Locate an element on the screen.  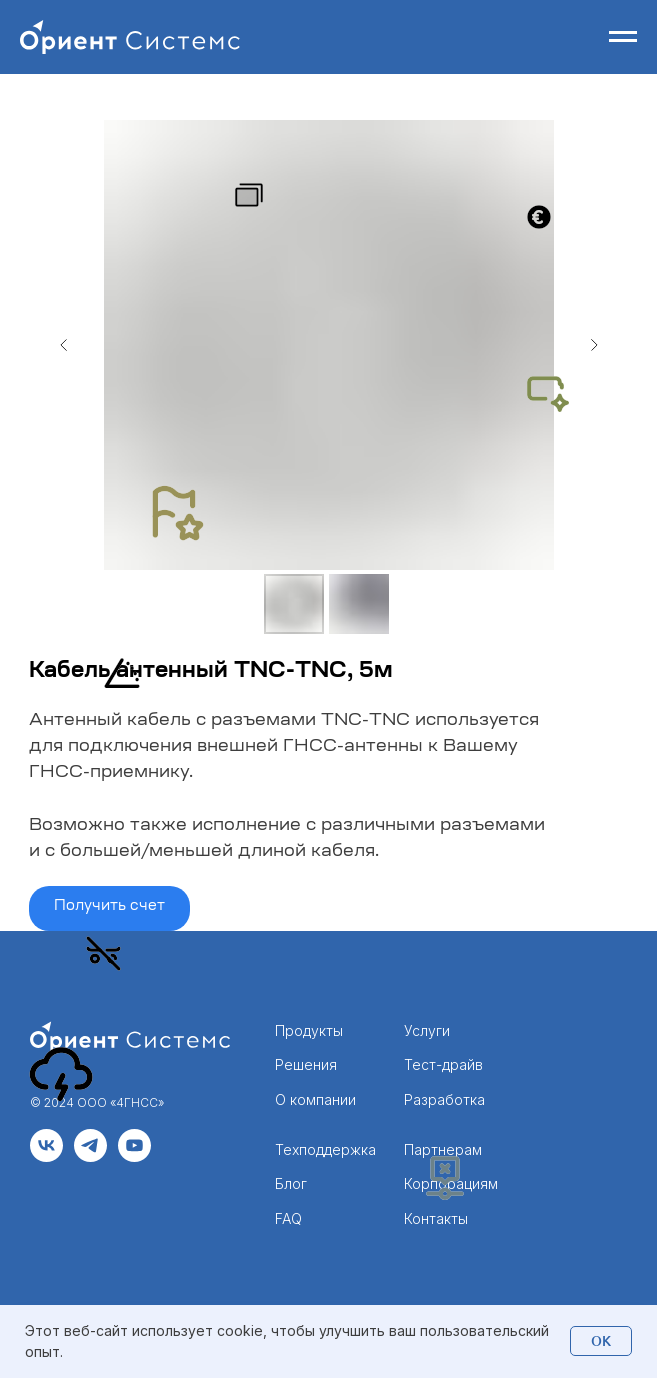
measure or adjust an angle is located at coordinates (122, 674).